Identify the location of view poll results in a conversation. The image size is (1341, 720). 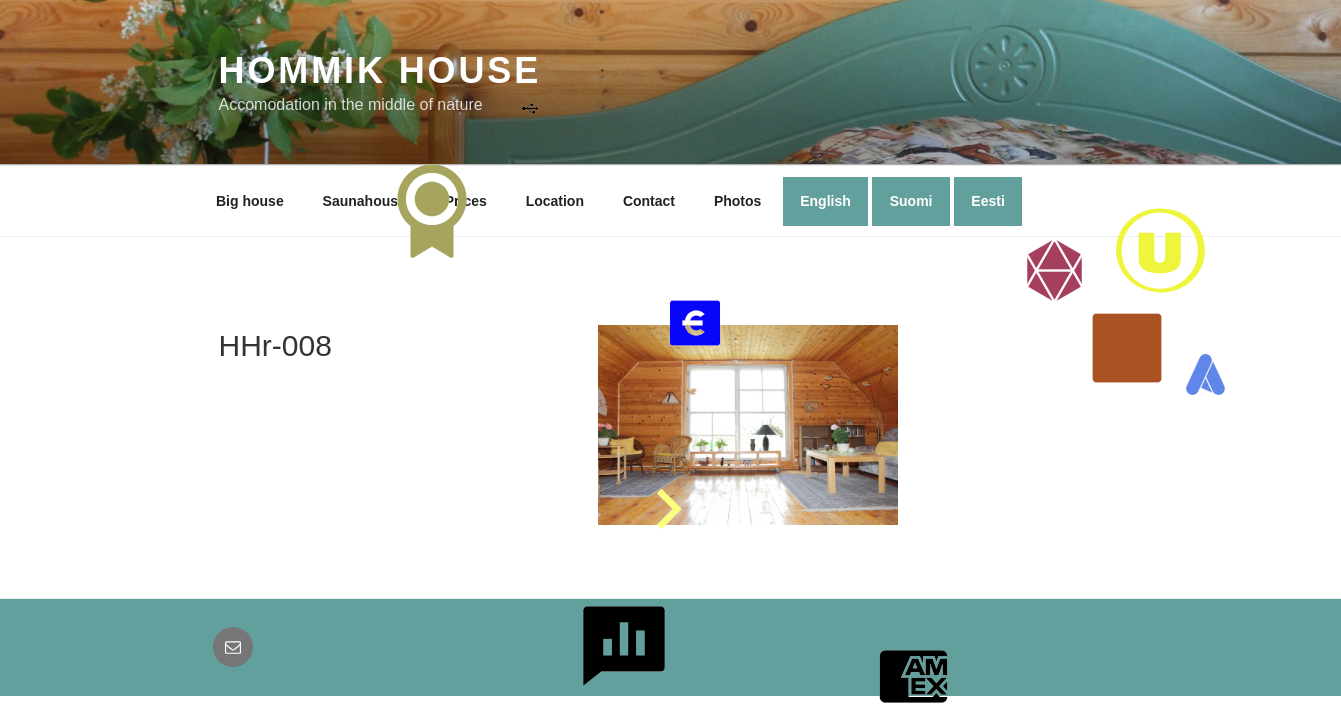
(624, 643).